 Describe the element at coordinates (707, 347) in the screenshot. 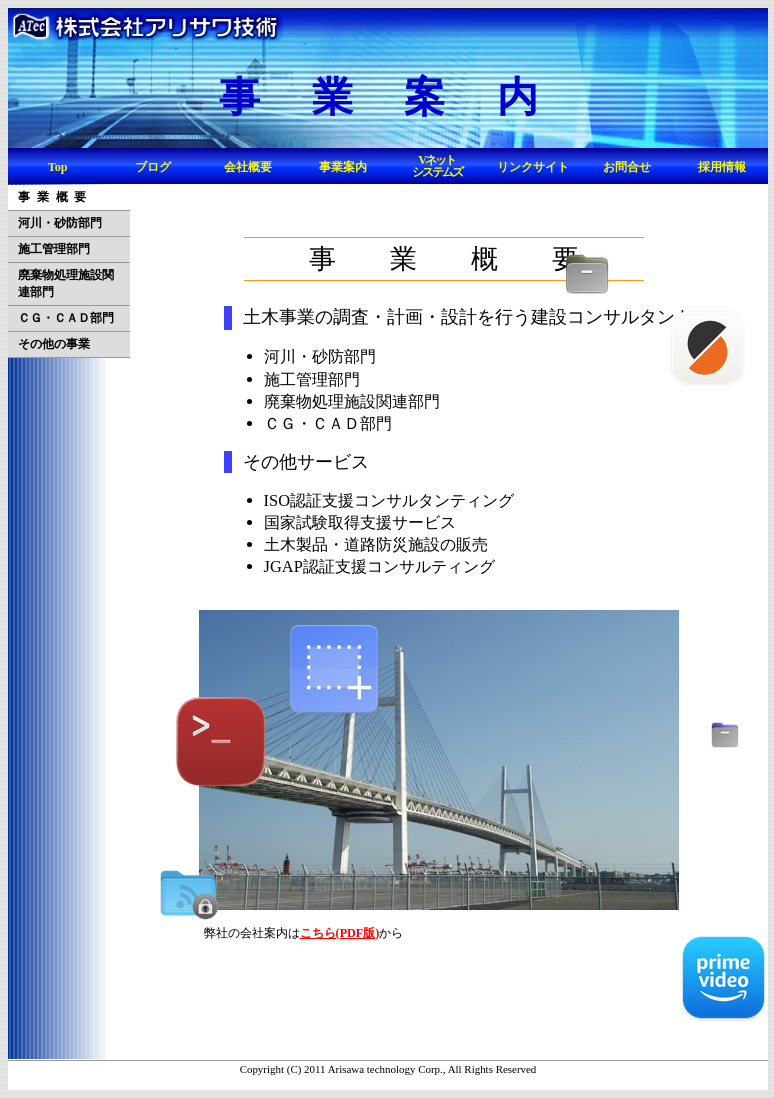

I see `open PrusaSlicer 3D printing software` at that location.